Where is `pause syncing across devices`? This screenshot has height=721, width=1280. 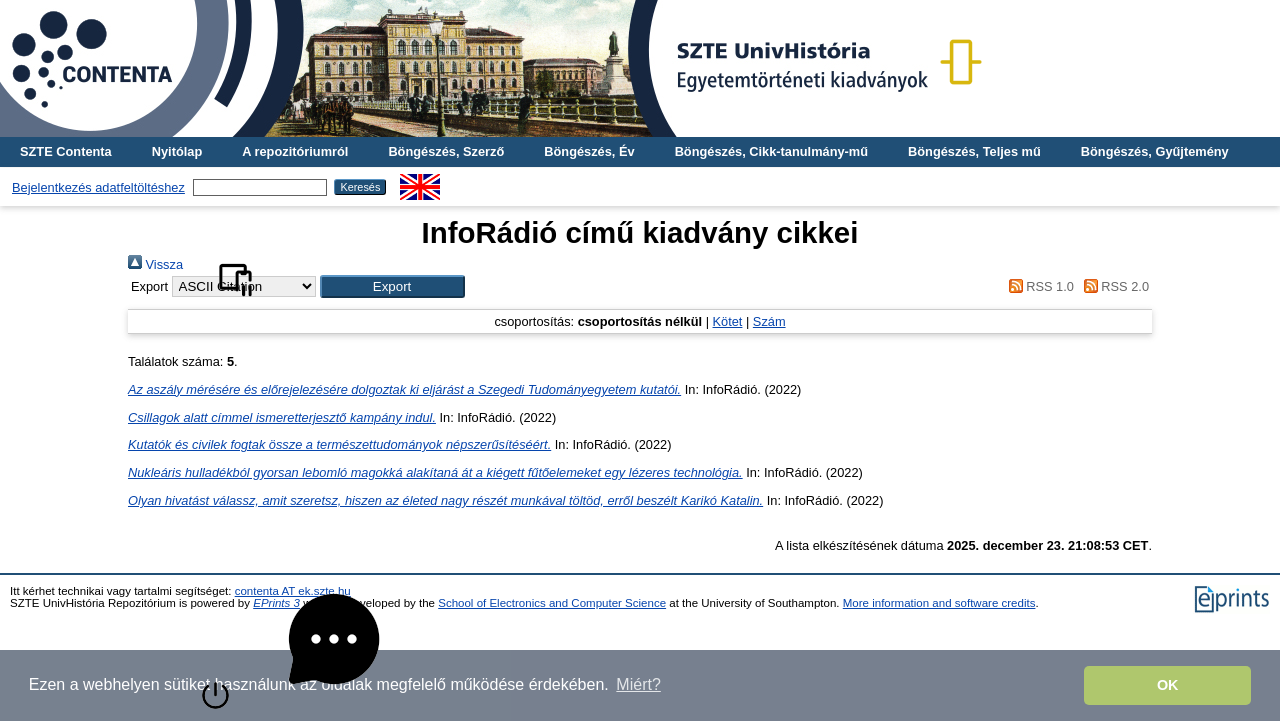
pause syncing across devices is located at coordinates (235, 278).